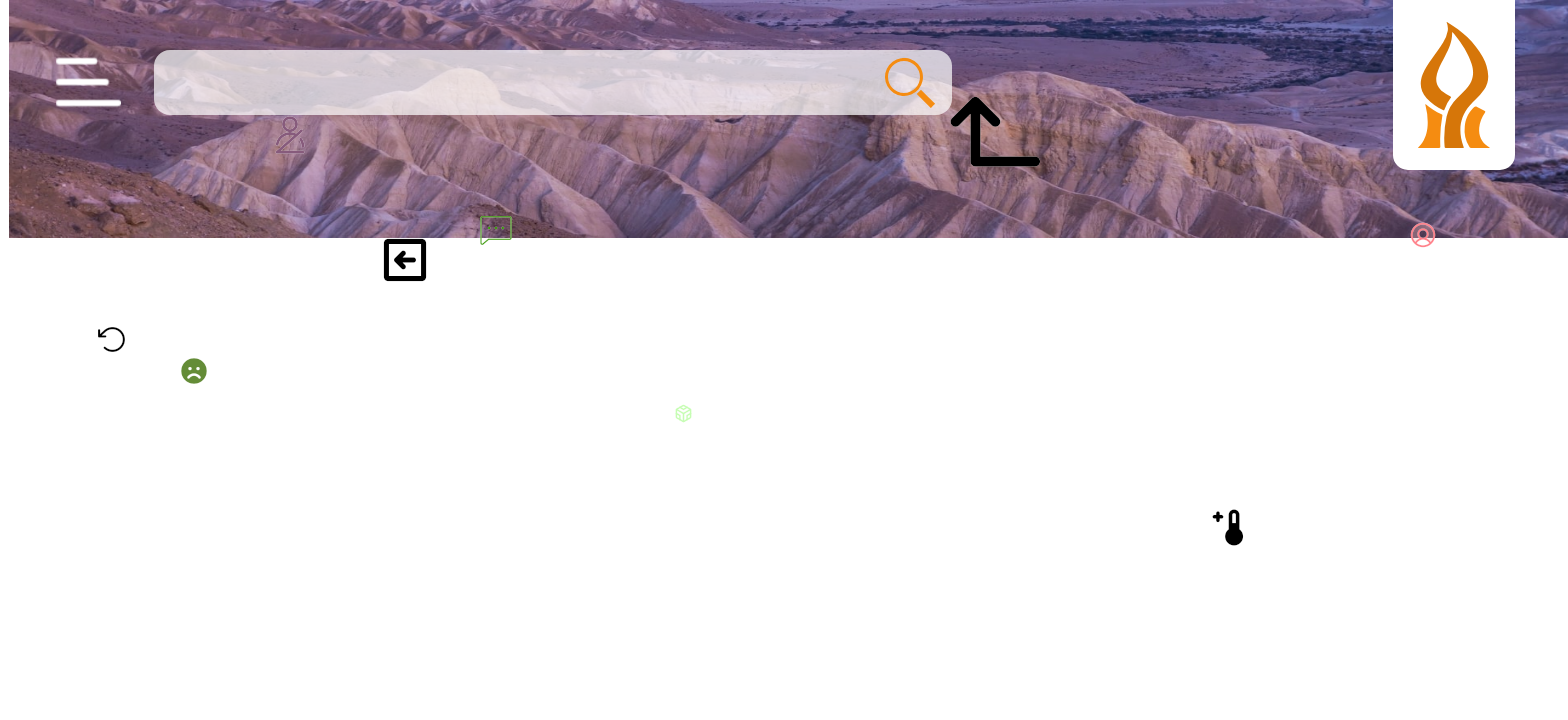 This screenshot has height=720, width=1568. I want to click on increase temperature setting, so click(1230, 527).